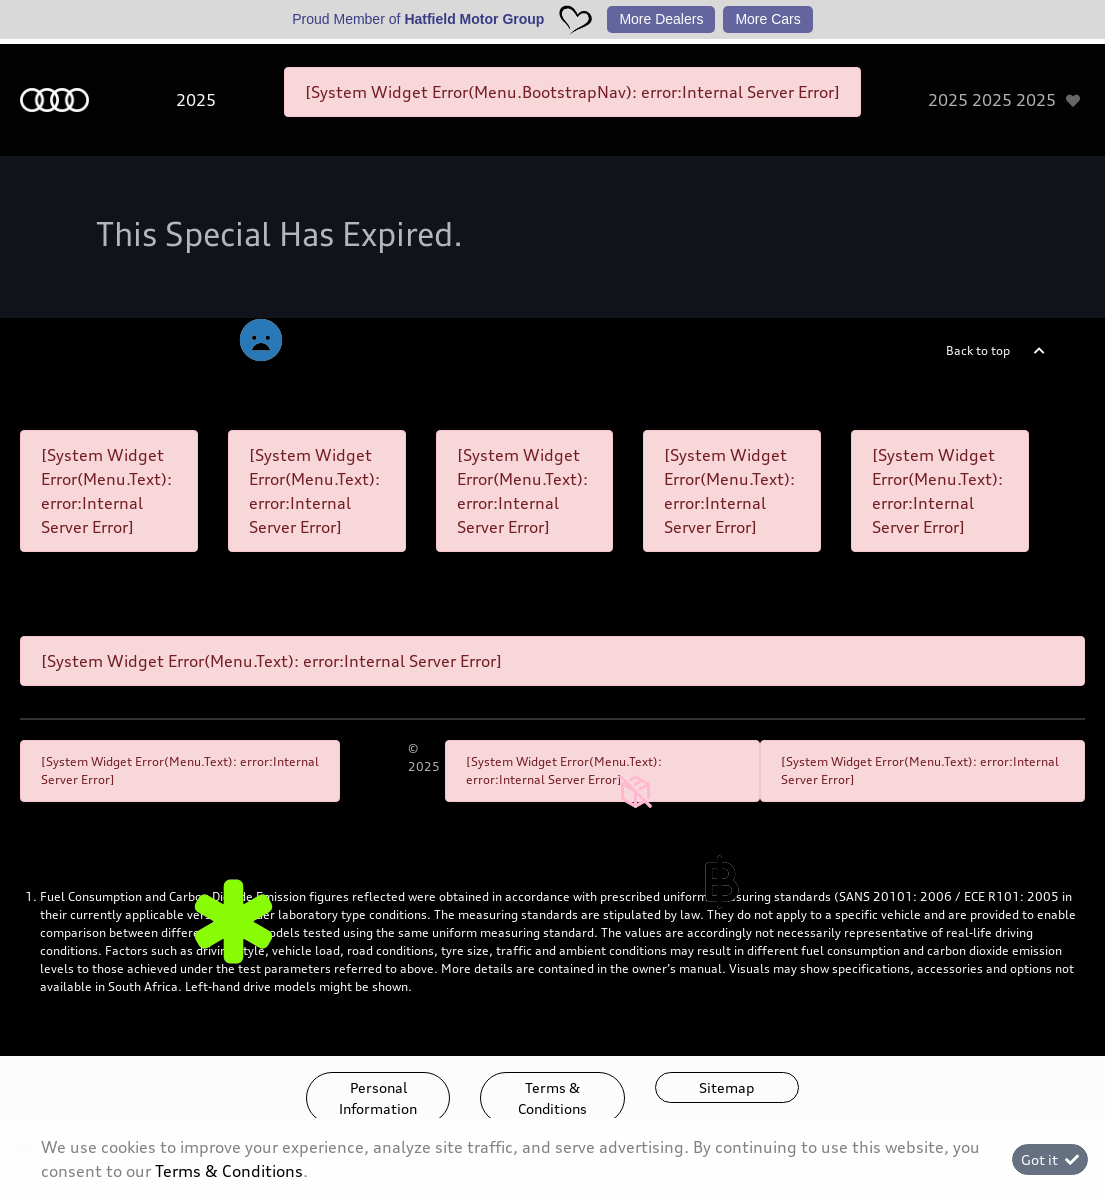 Image resolution: width=1105 pixels, height=1200 pixels. I want to click on item is unavailable or out of stock, so click(635, 791).